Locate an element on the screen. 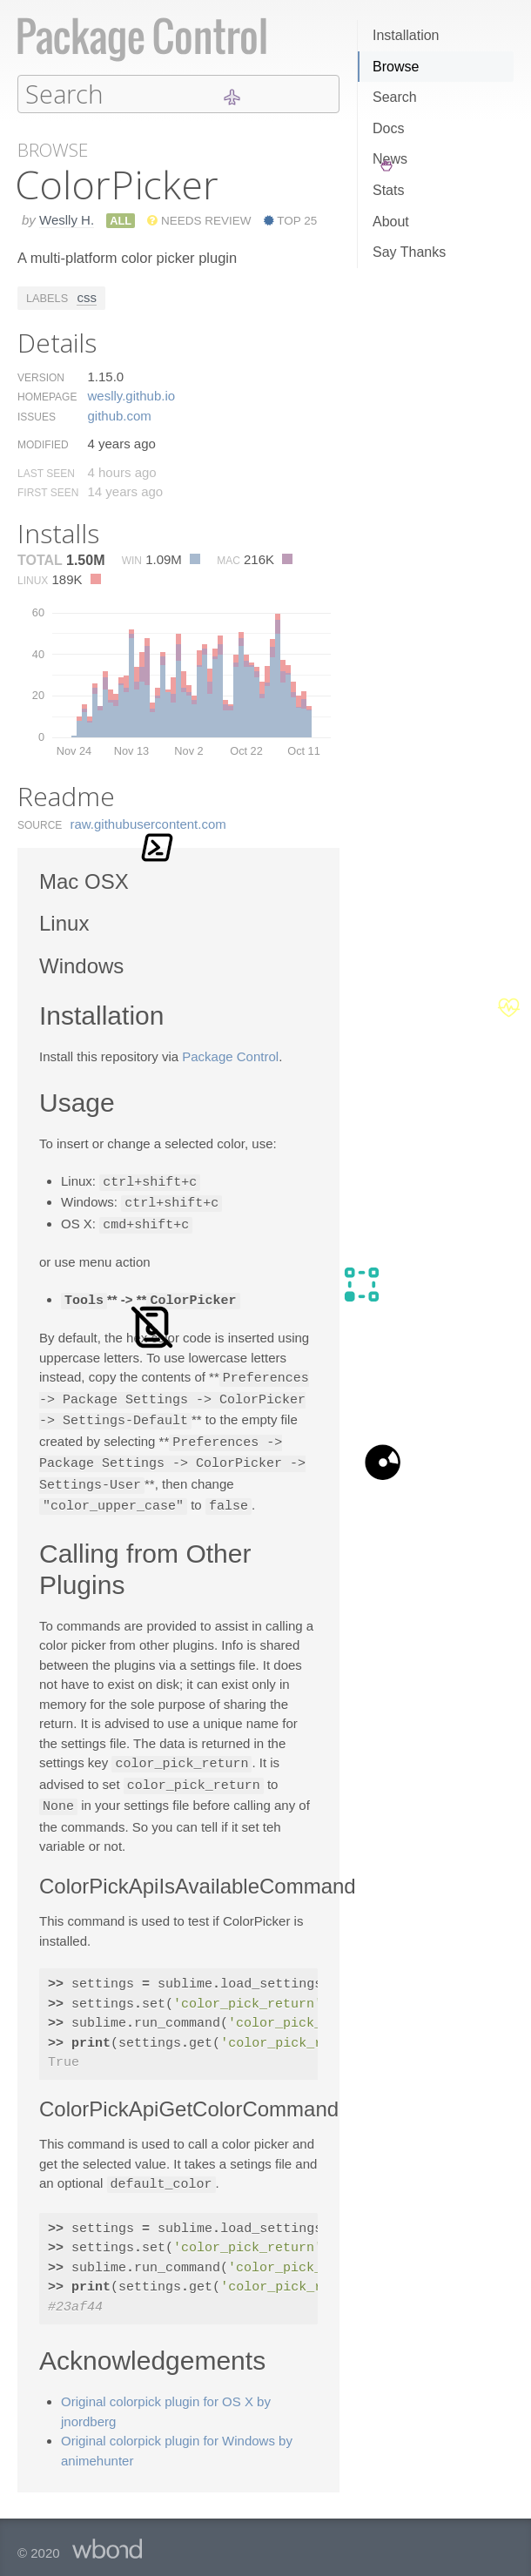 Image resolution: width=531 pixels, height=2576 pixels. access fitness tracking features is located at coordinates (508, 1007).